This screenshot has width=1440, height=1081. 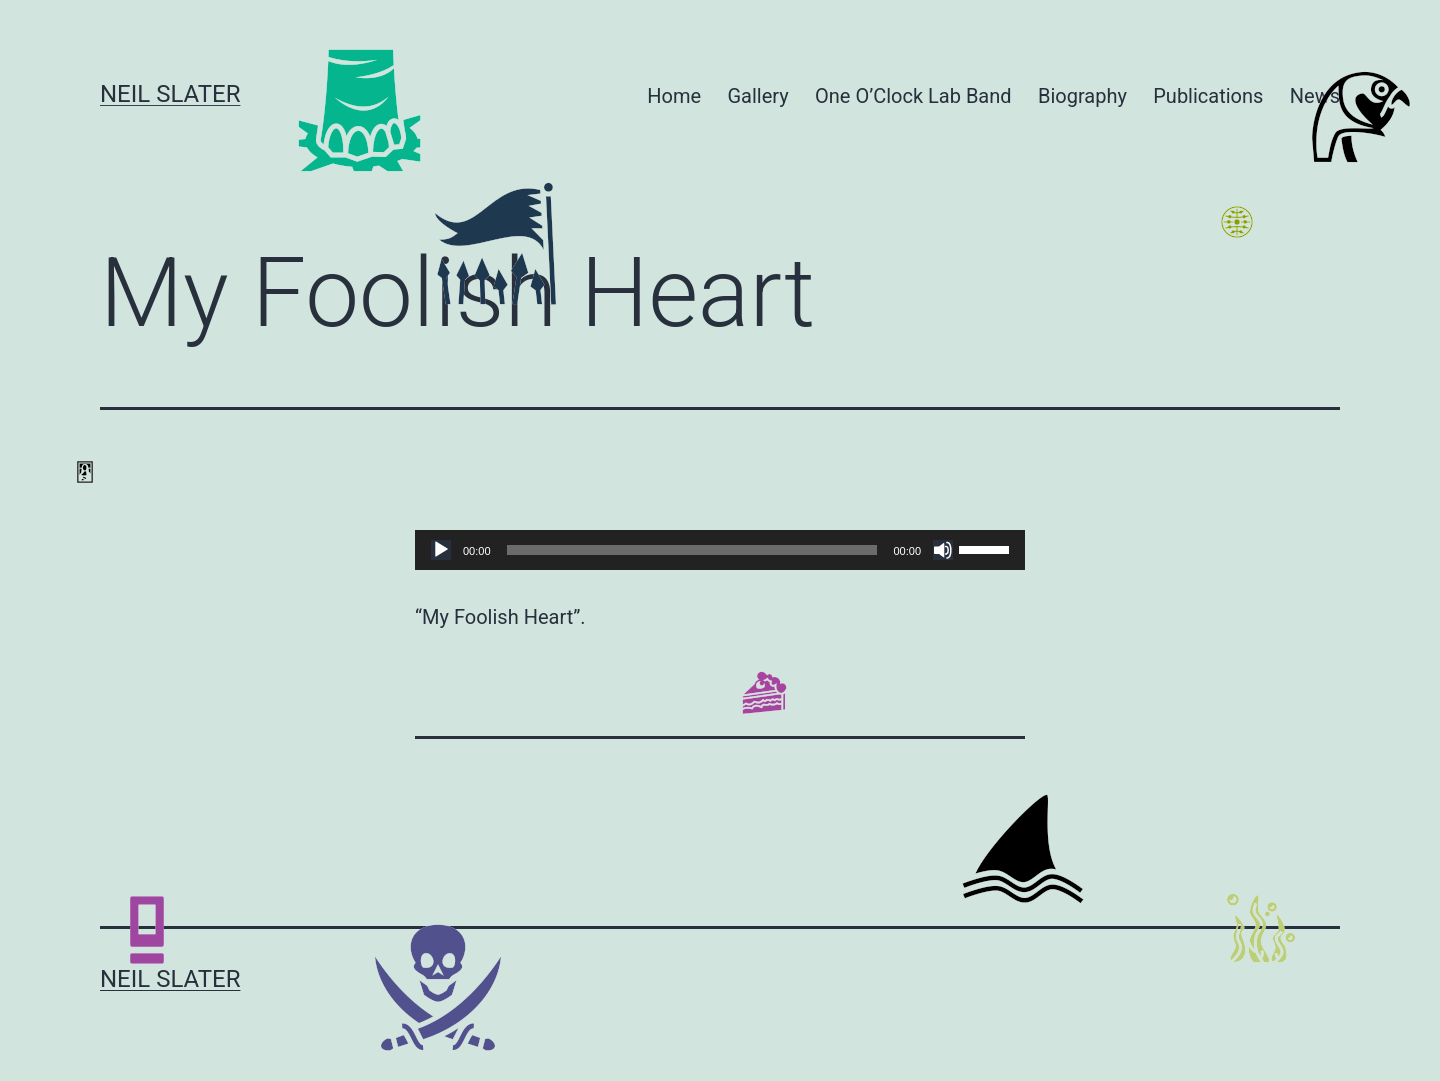 I want to click on perform a stomp attack, so click(x=359, y=110).